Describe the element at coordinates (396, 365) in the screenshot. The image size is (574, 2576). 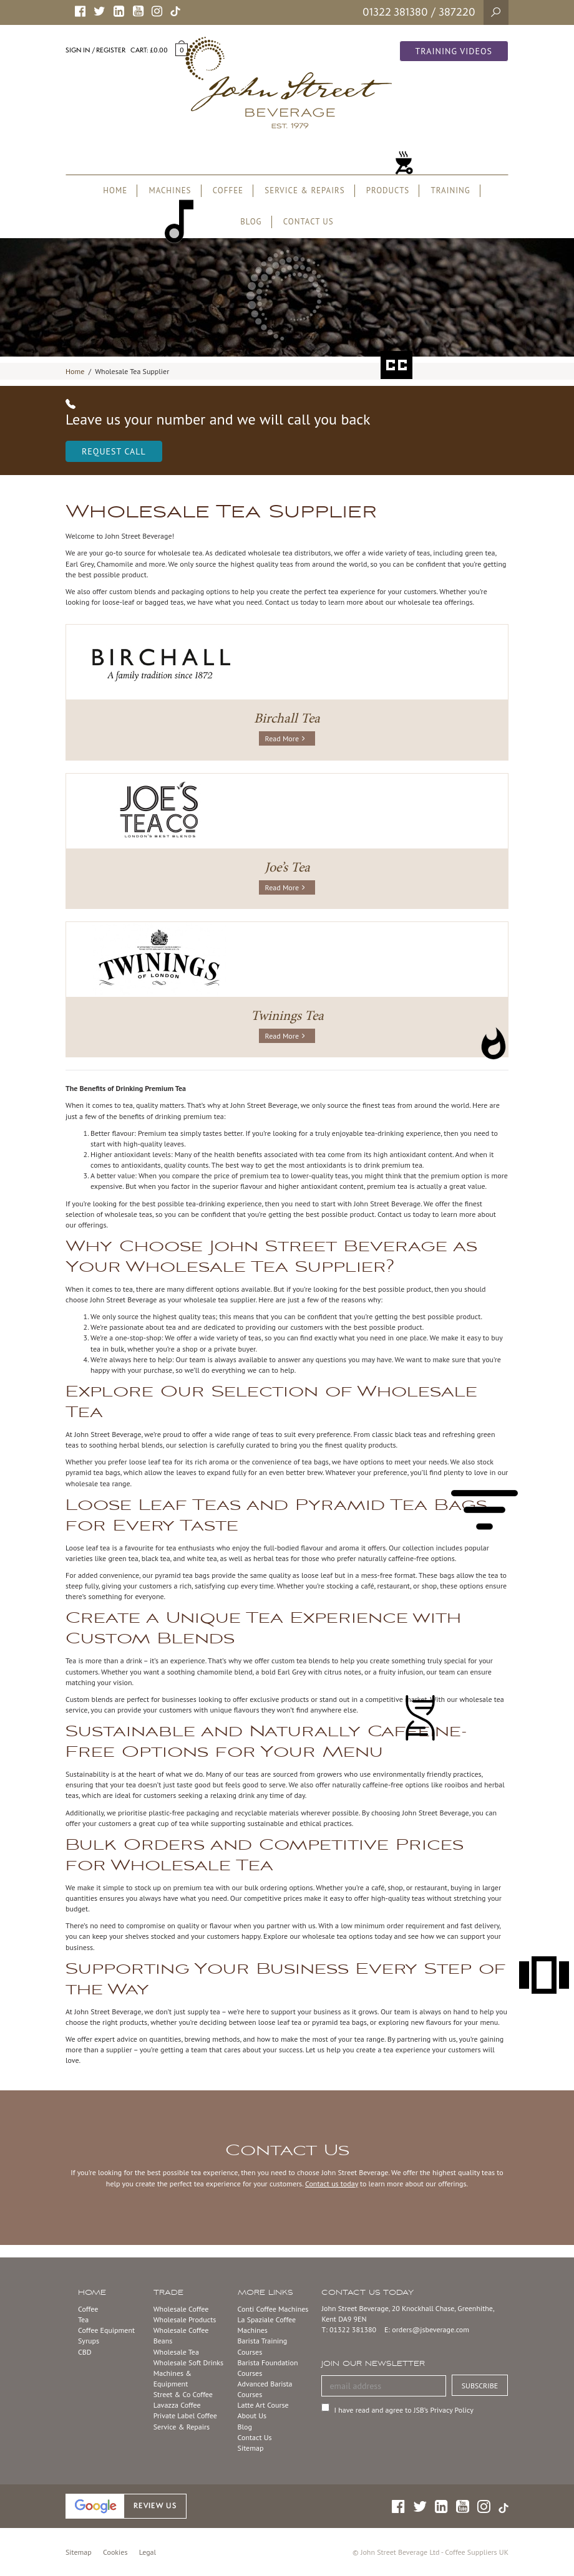
I see `enable closed captions for video content` at that location.